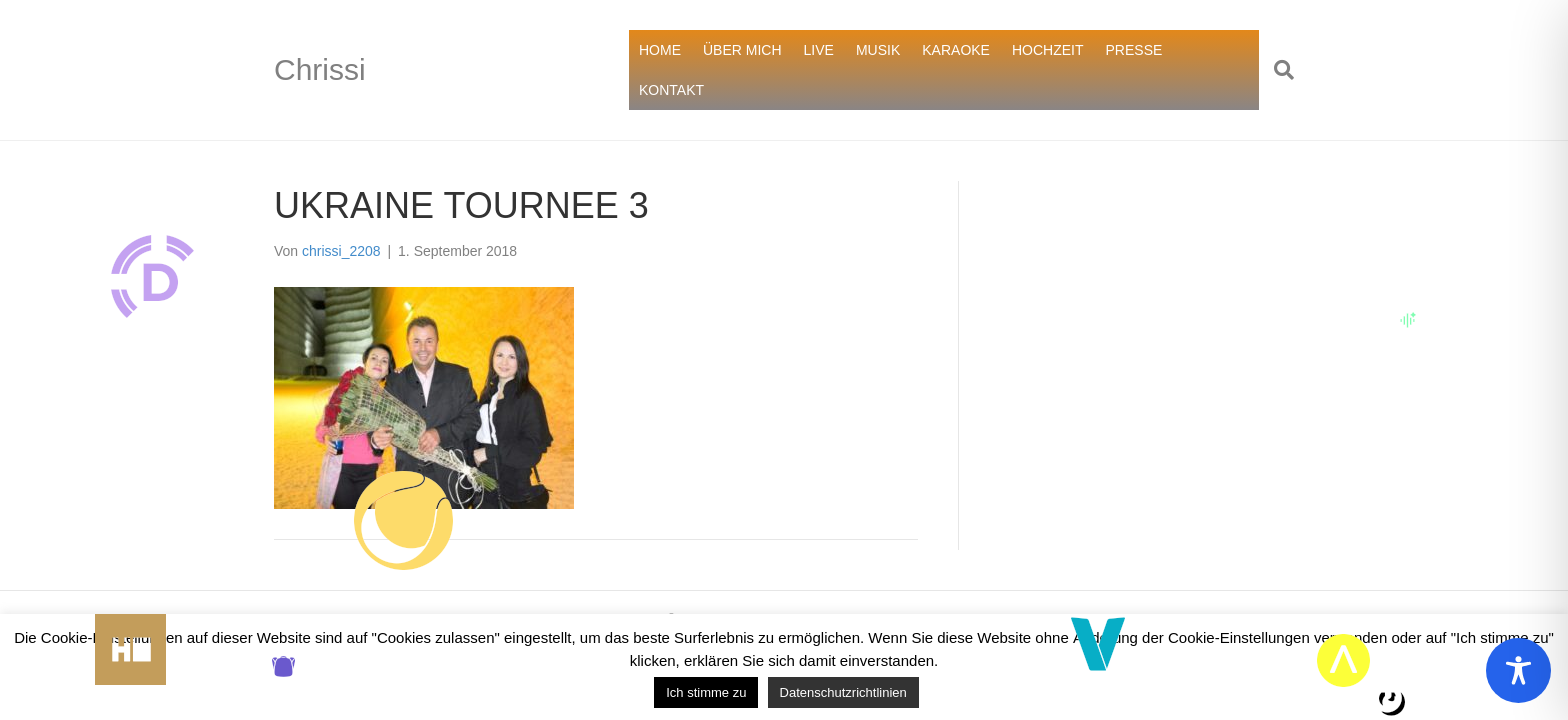 This screenshot has height=720, width=1568. Describe the element at coordinates (403, 520) in the screenshot. I see `open Cinema 4D application` at that location.